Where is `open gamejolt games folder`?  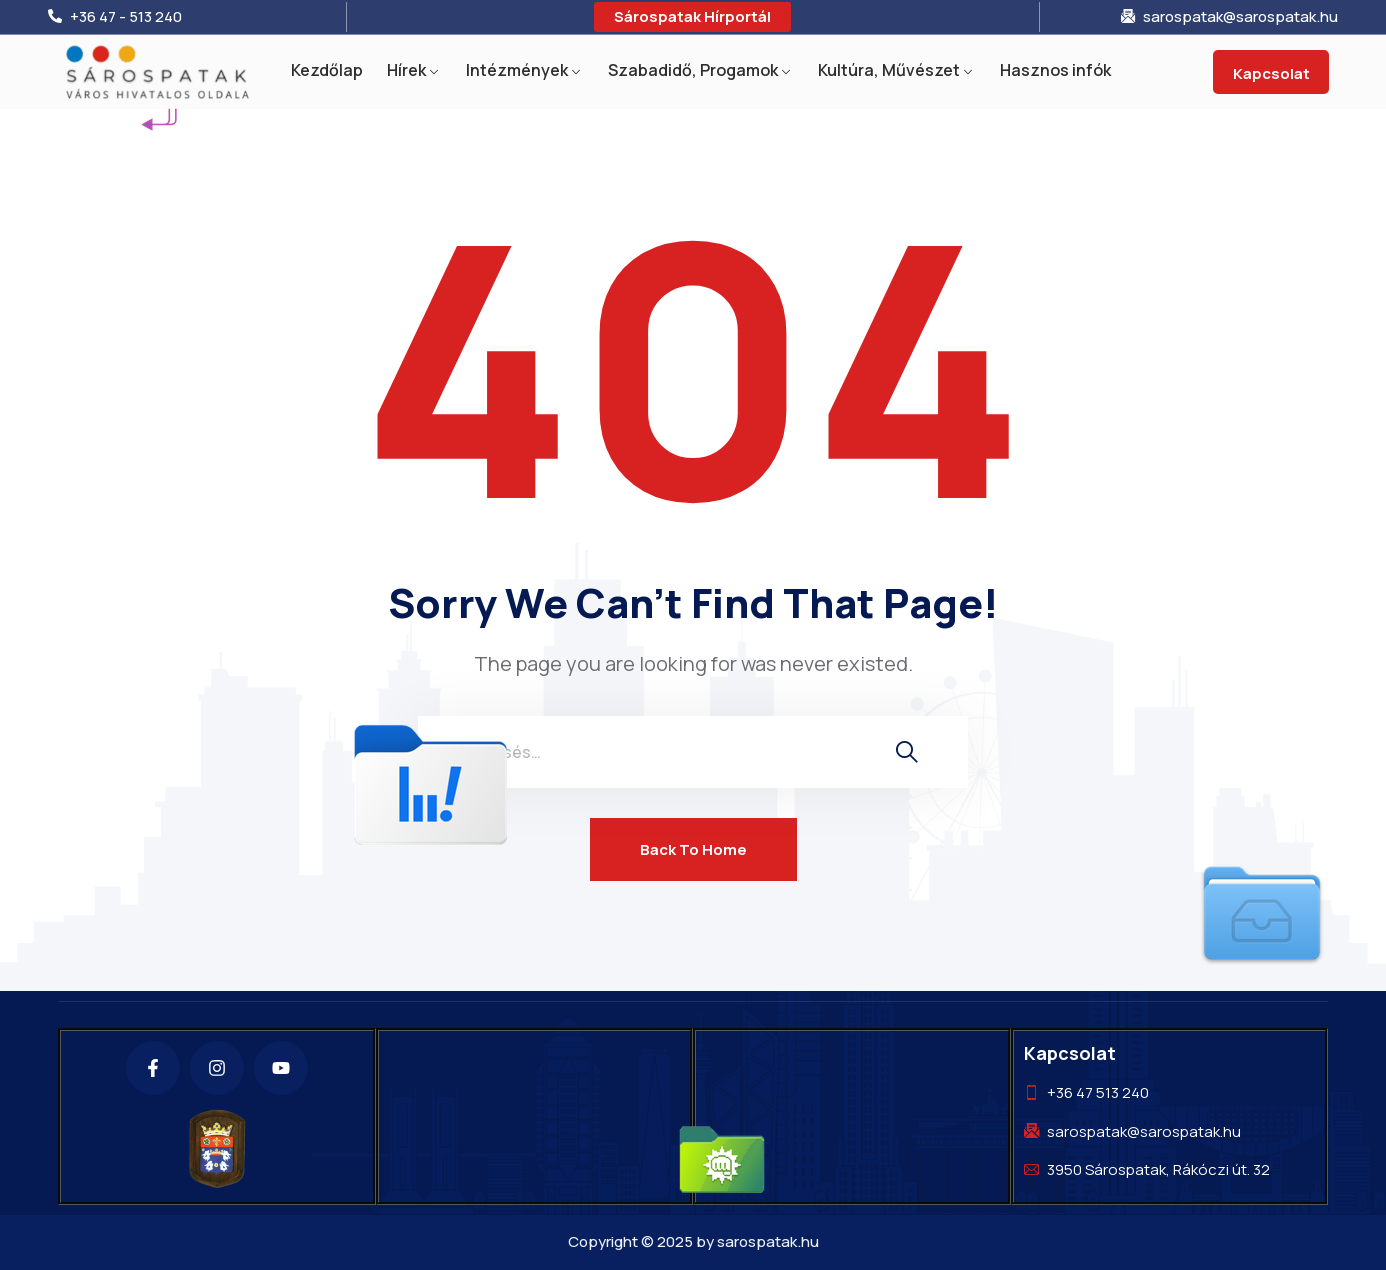
open gamejolt games folder is located at coordinates (722, 1162).